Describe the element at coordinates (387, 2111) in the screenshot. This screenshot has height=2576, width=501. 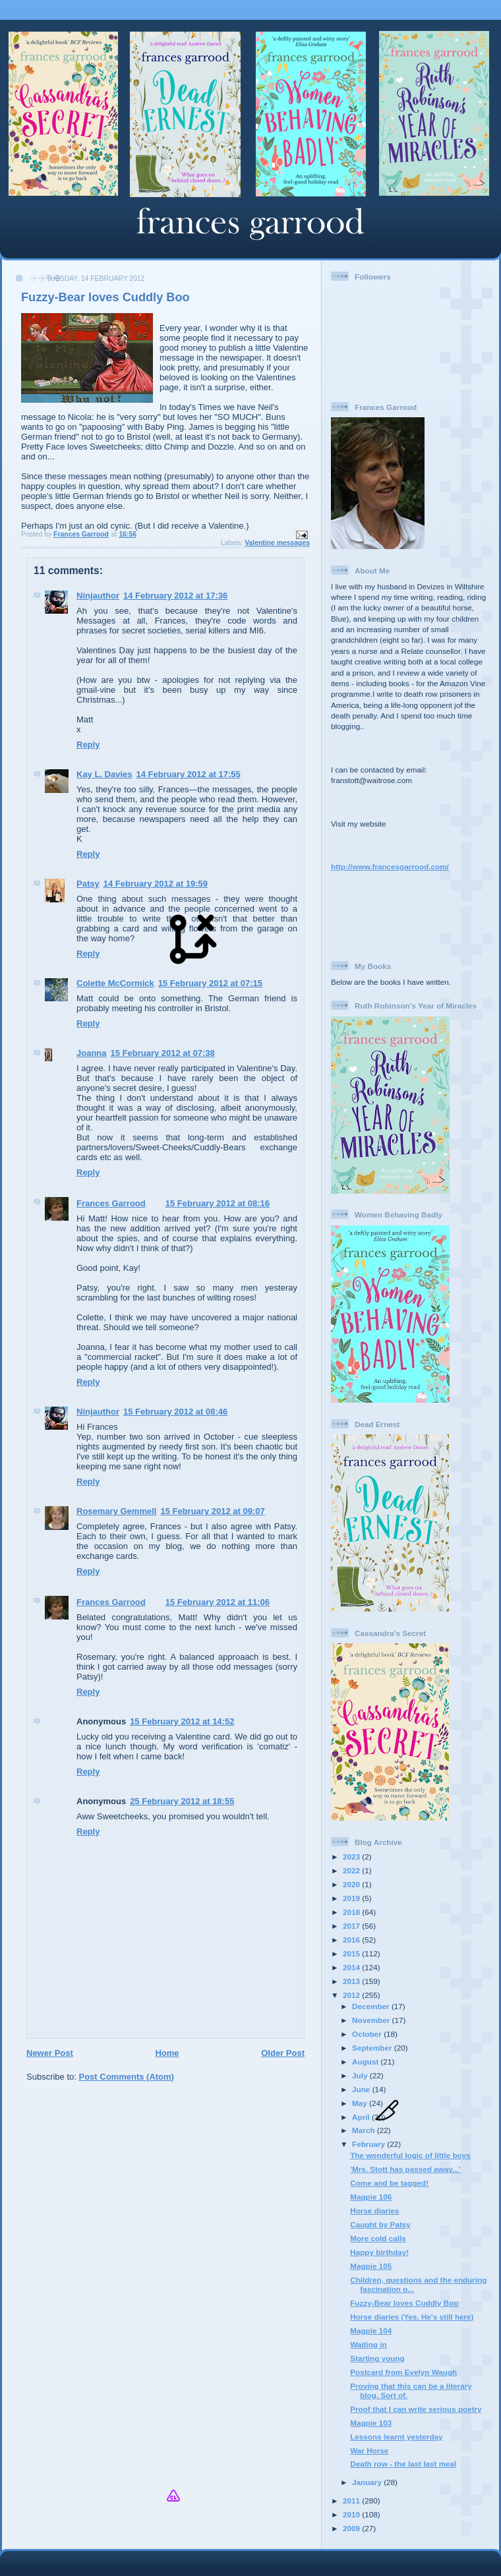
I see `access cutting or slicing tools` at that location.